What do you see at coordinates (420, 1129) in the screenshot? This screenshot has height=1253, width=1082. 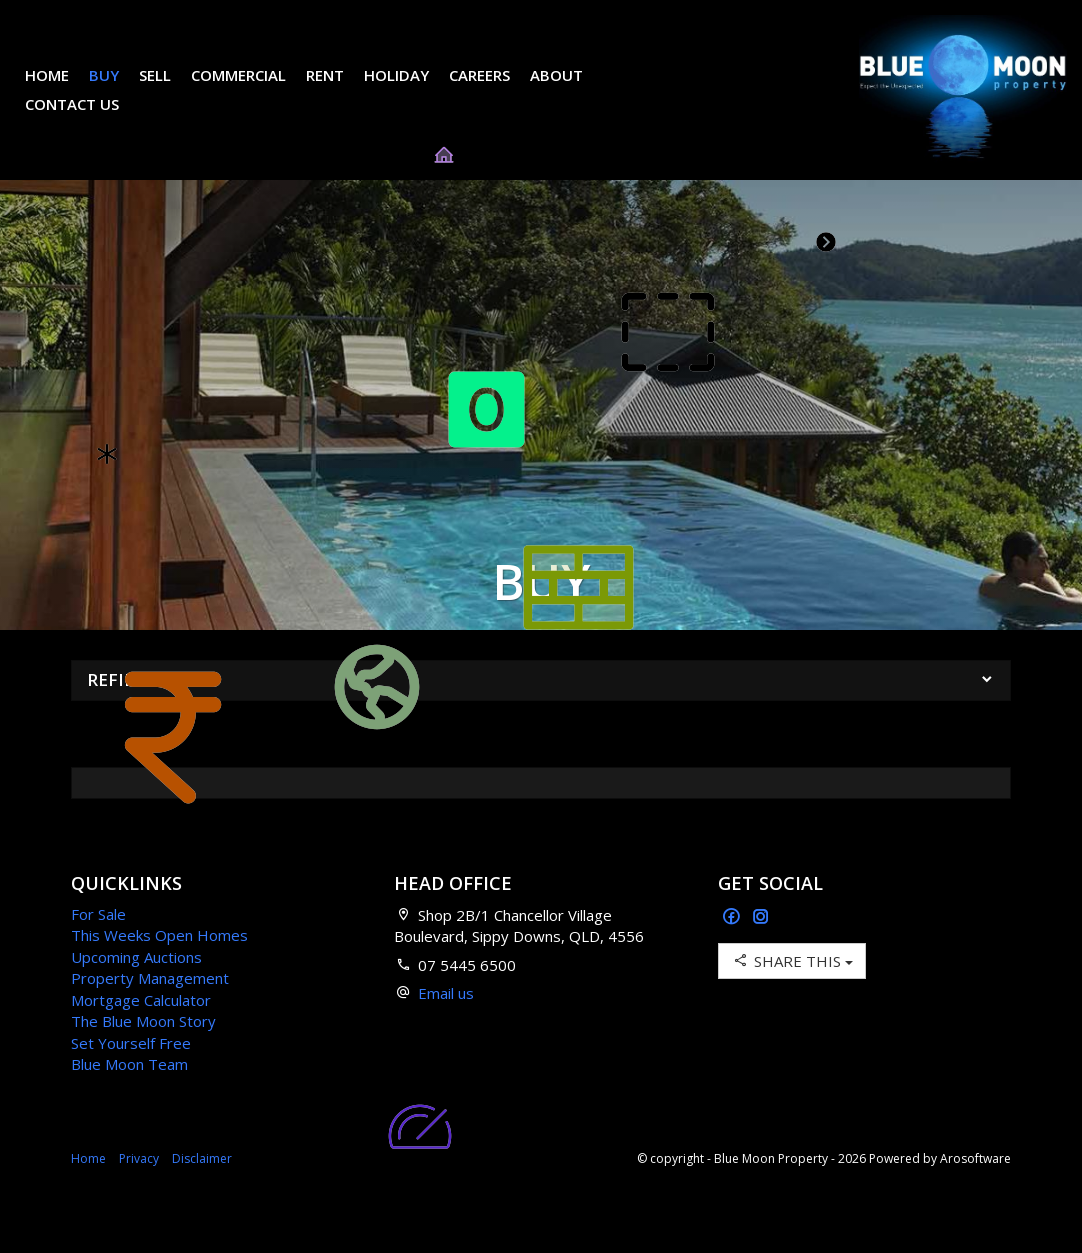 I see `view performance or speed metrics` at bounding box center [420, 1129].